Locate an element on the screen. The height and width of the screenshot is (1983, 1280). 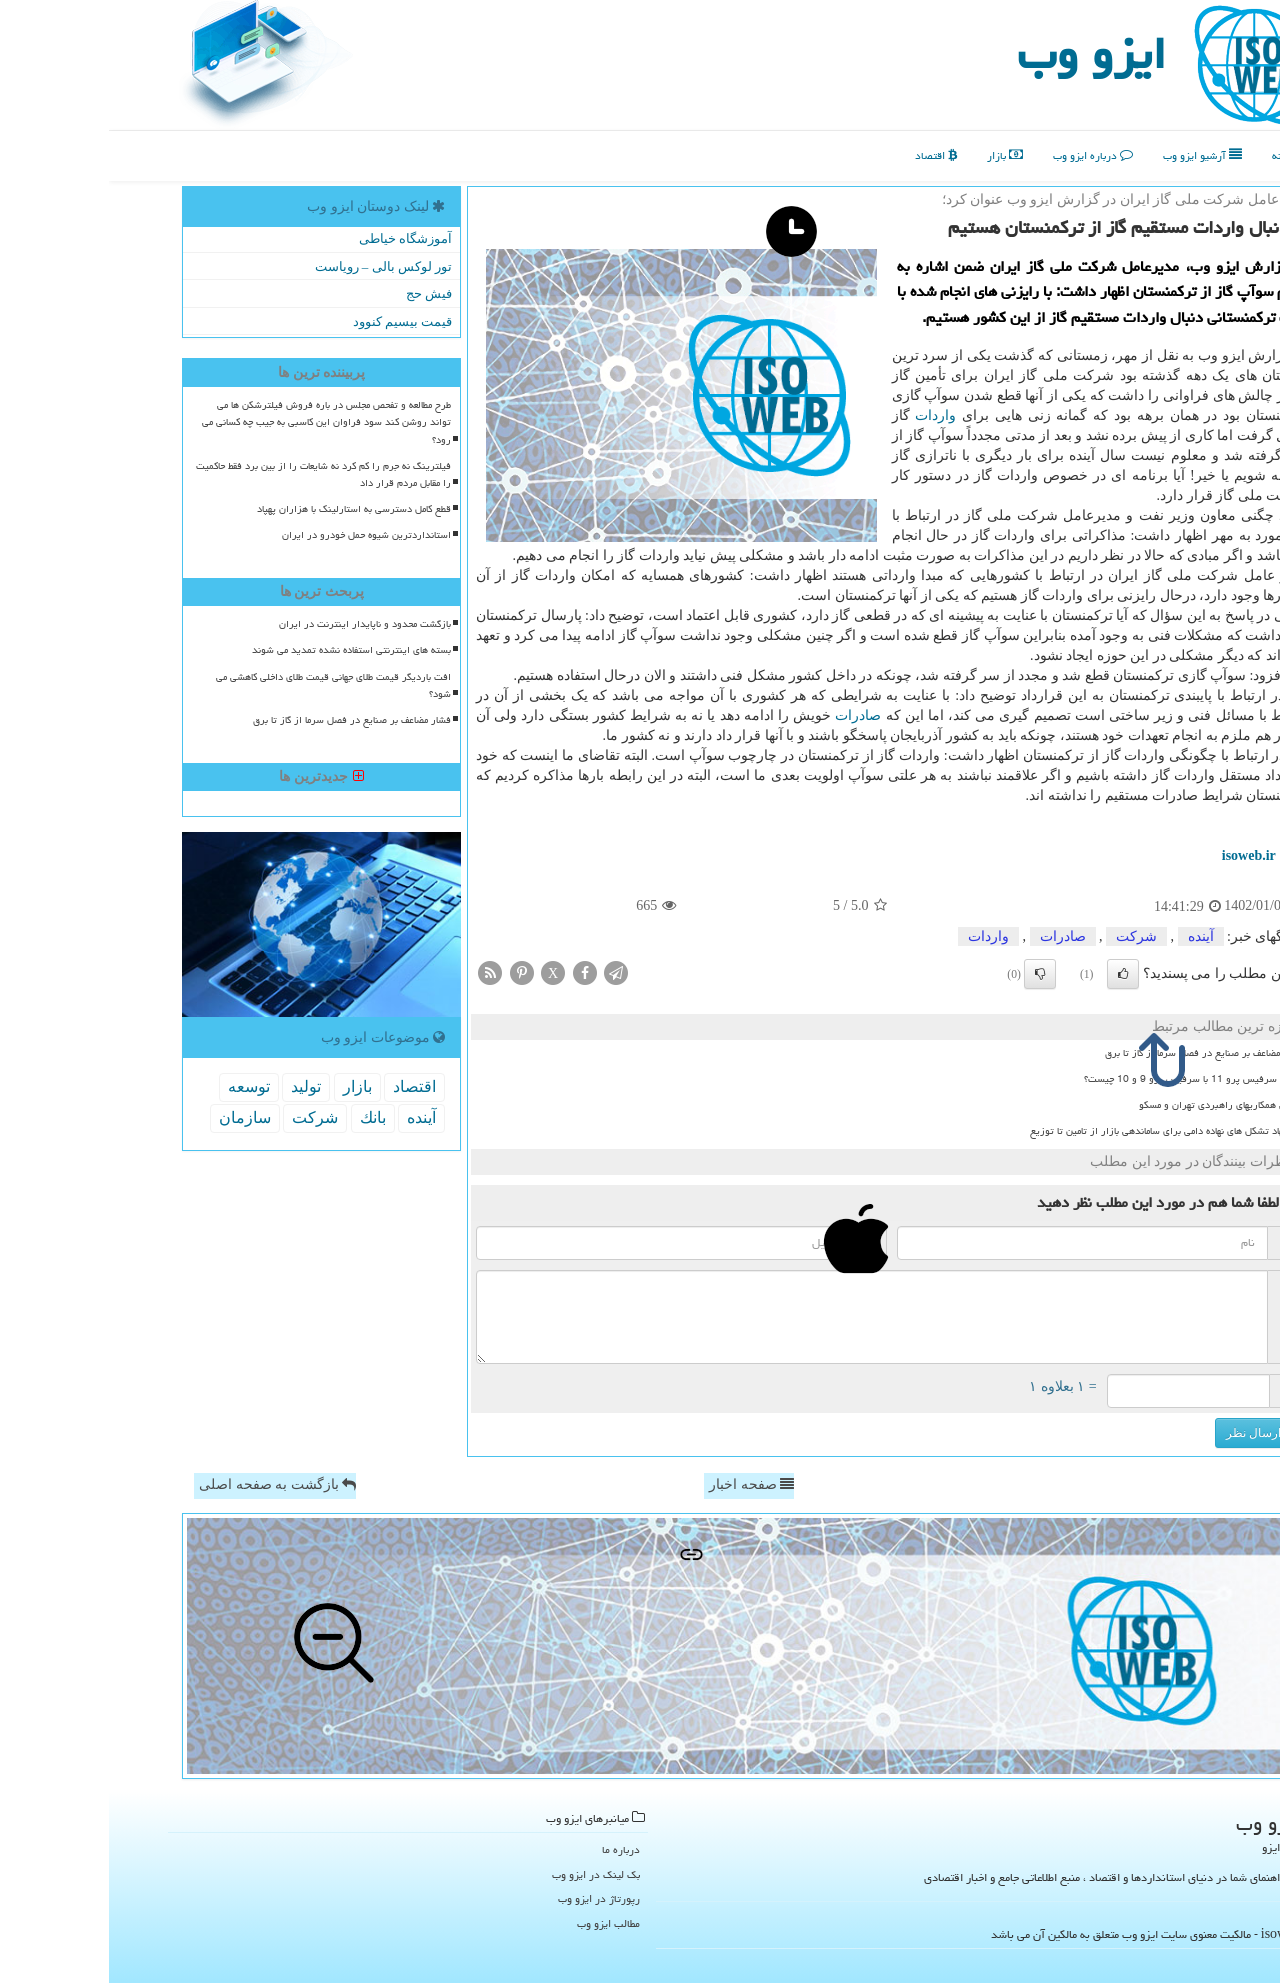
go back to previous screen or section is located at coordinates (1164, 1060).